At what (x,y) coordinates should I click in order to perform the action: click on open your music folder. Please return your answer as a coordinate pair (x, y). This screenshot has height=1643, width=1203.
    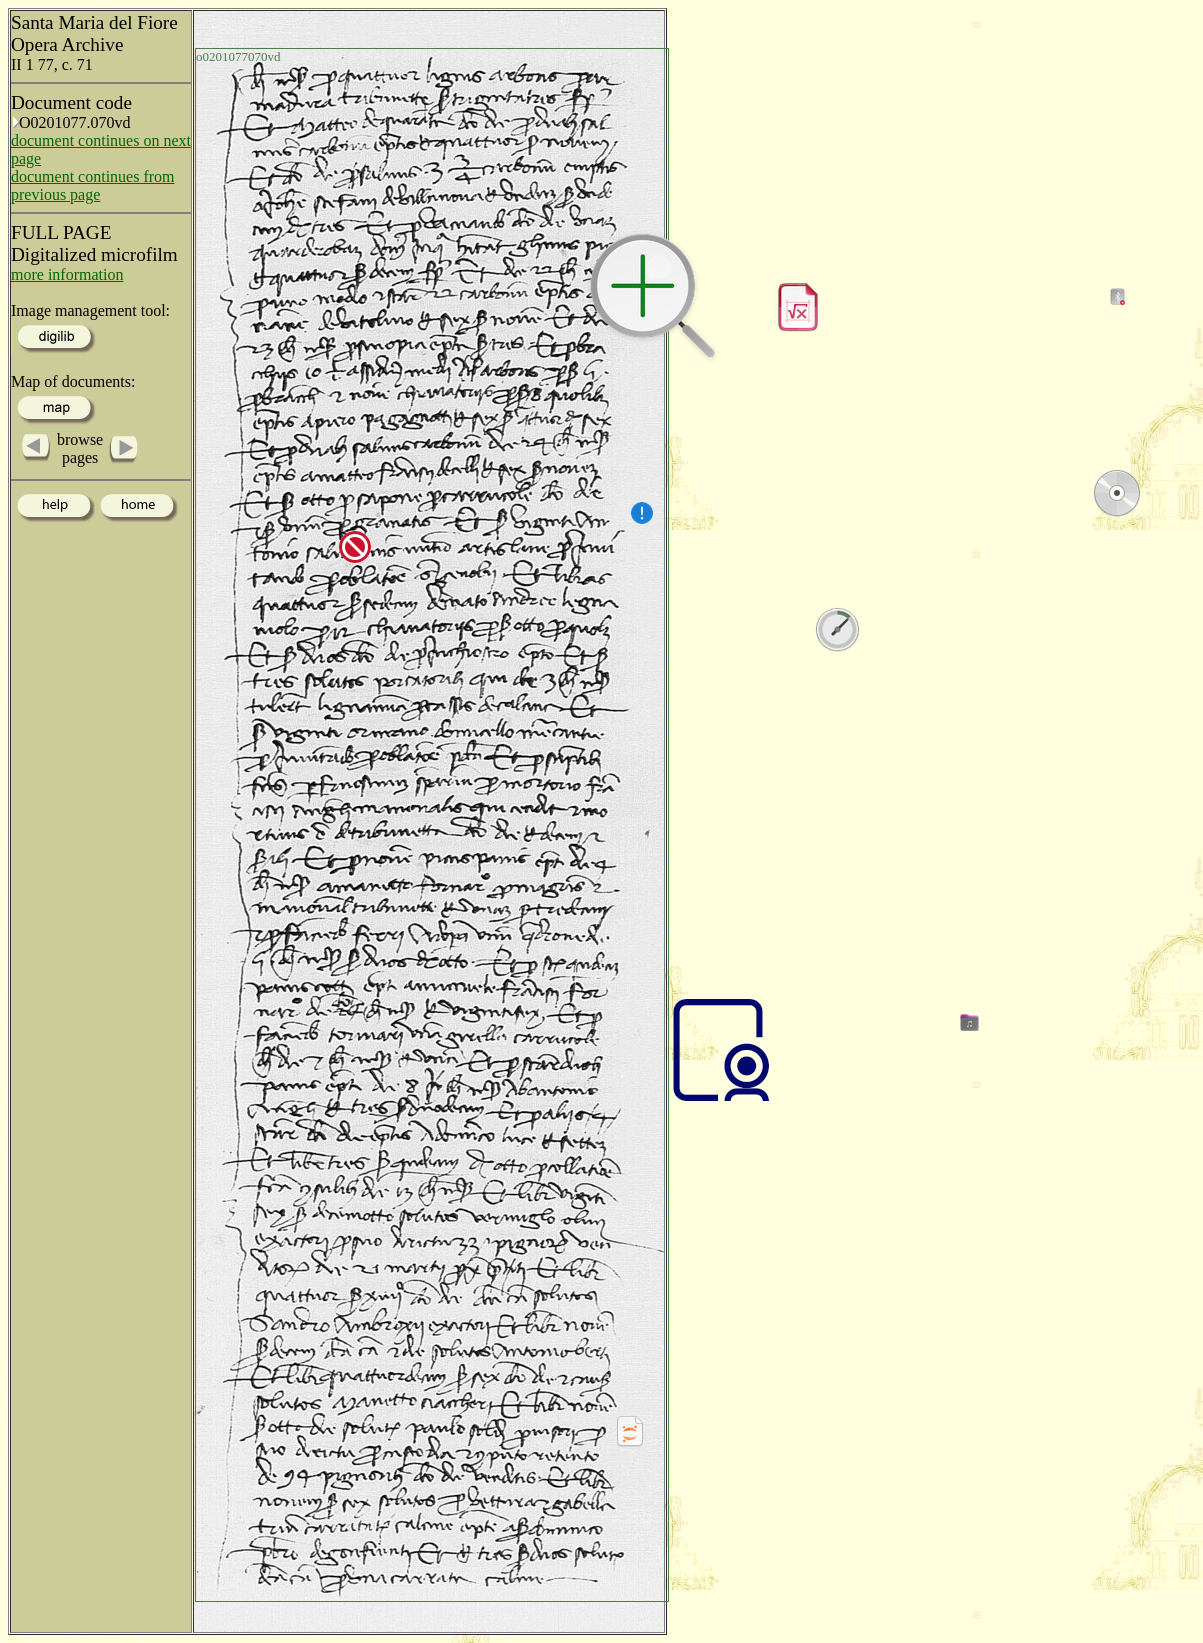
    Looking at the image, I should click on (969, 1022).